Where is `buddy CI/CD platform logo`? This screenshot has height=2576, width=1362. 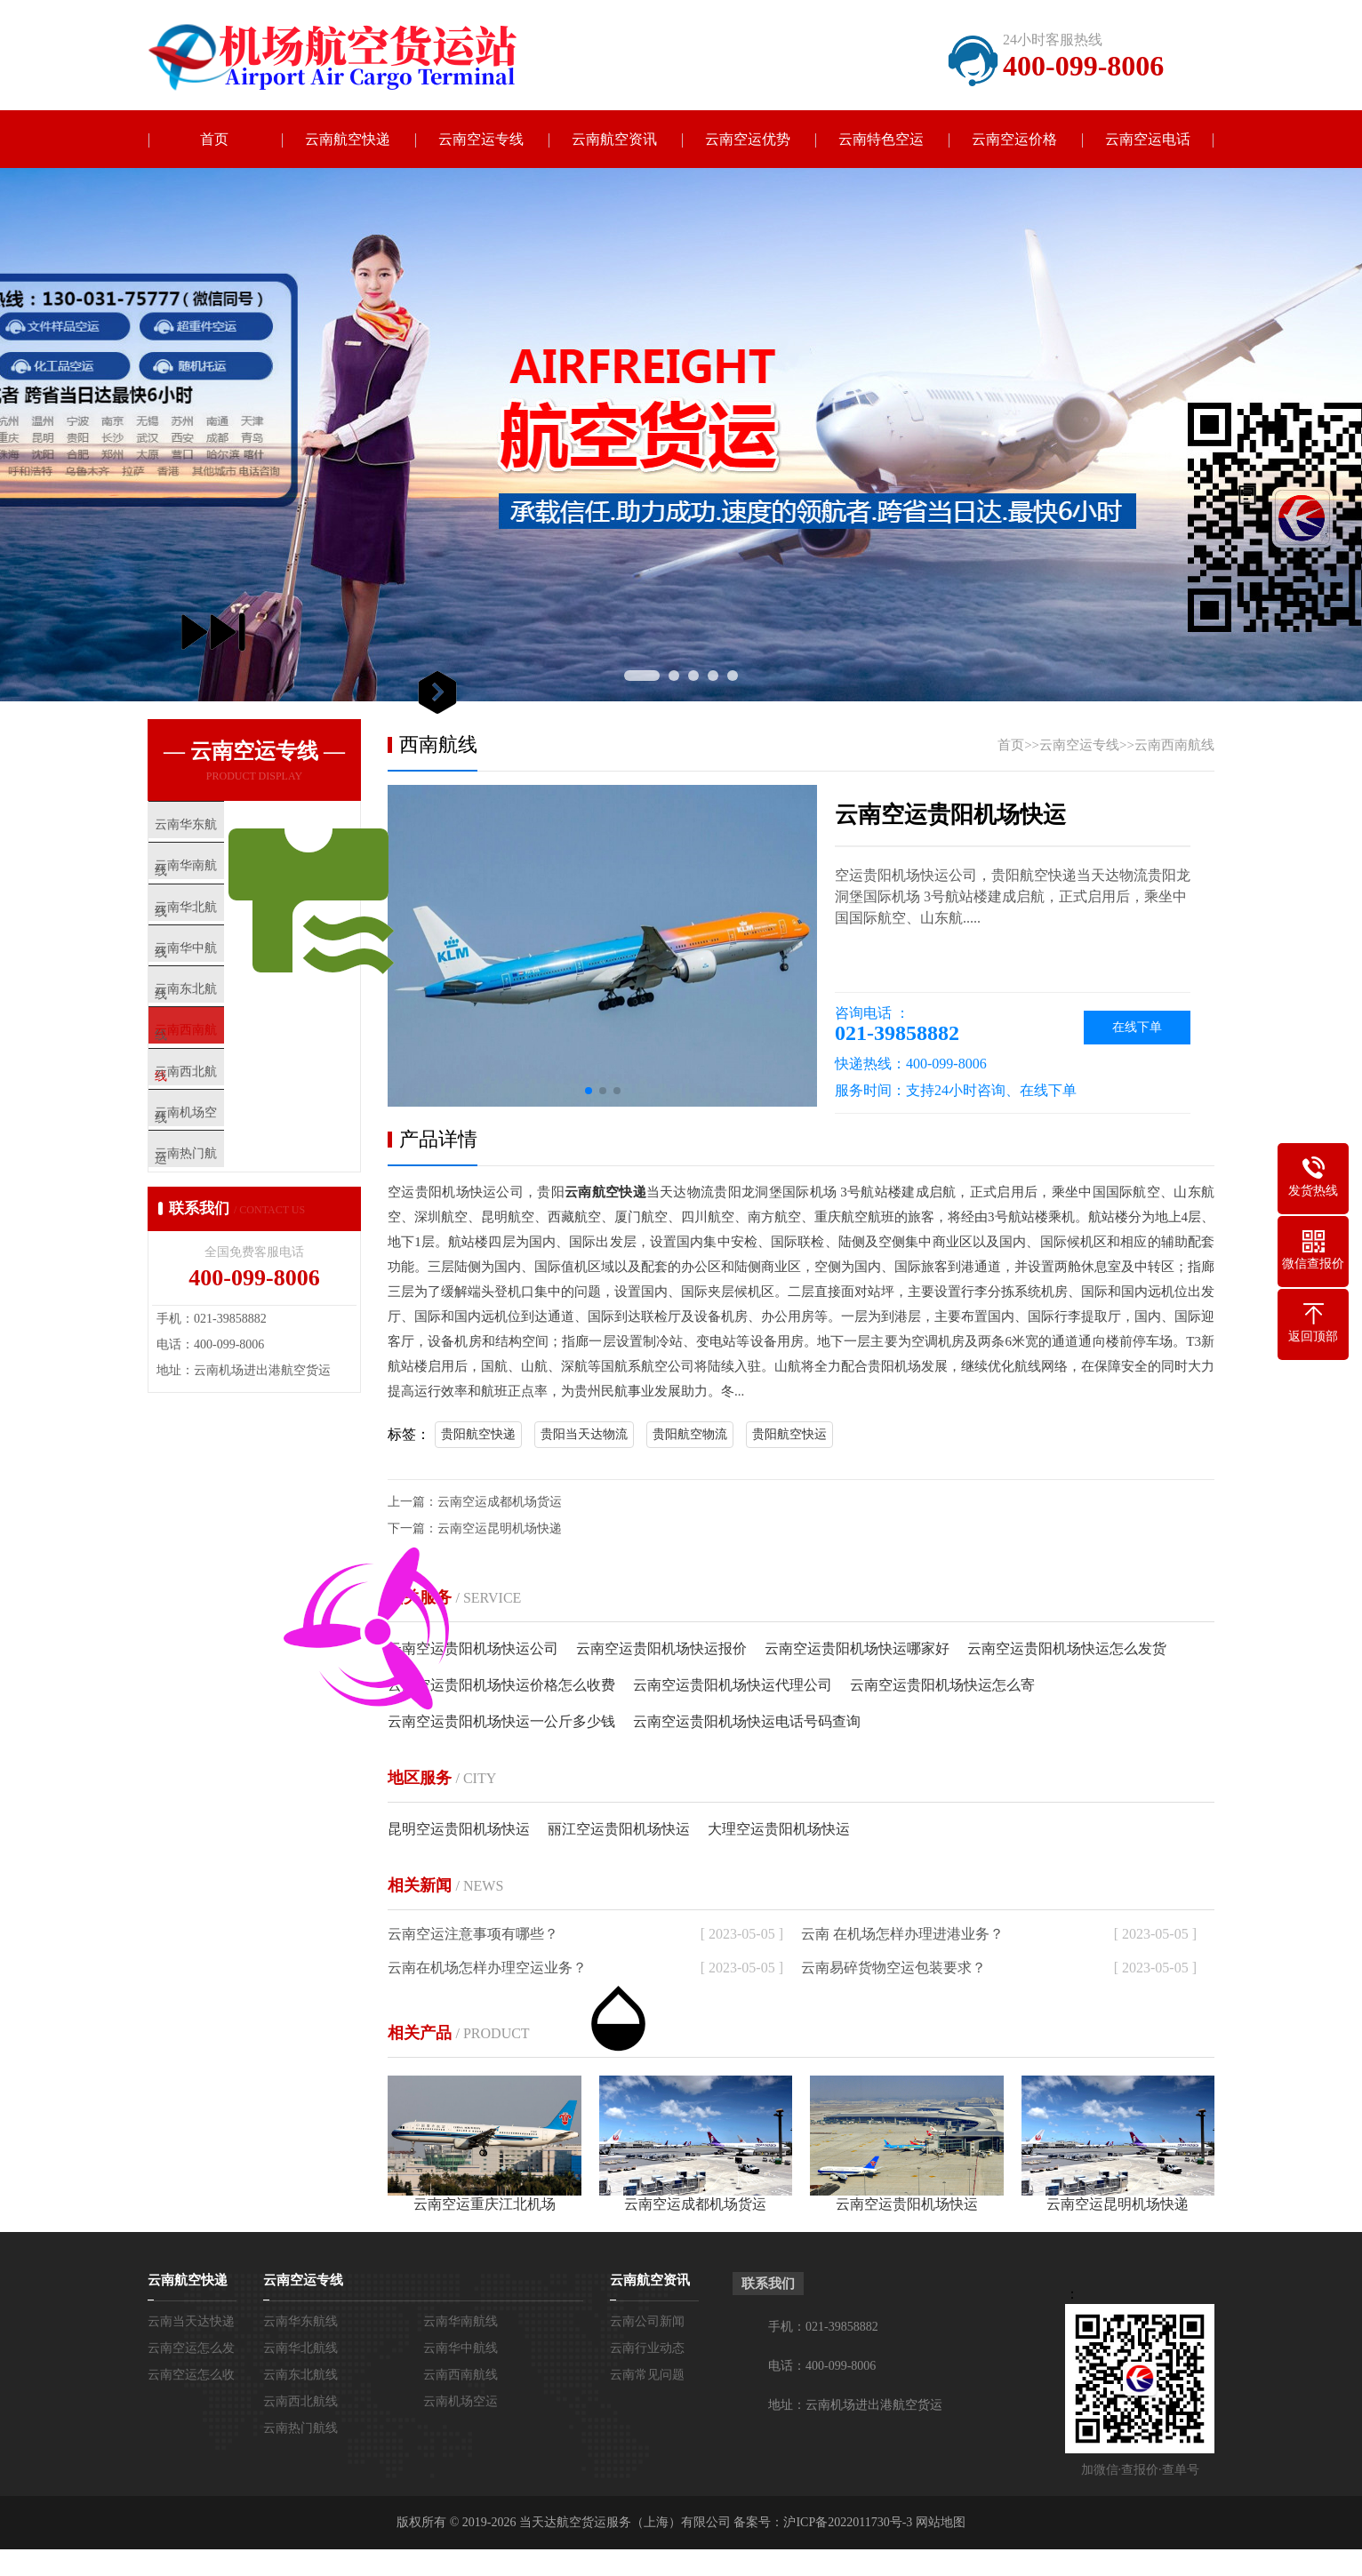
buddy CI/CD platform logo is located at coordinates (437, 692).